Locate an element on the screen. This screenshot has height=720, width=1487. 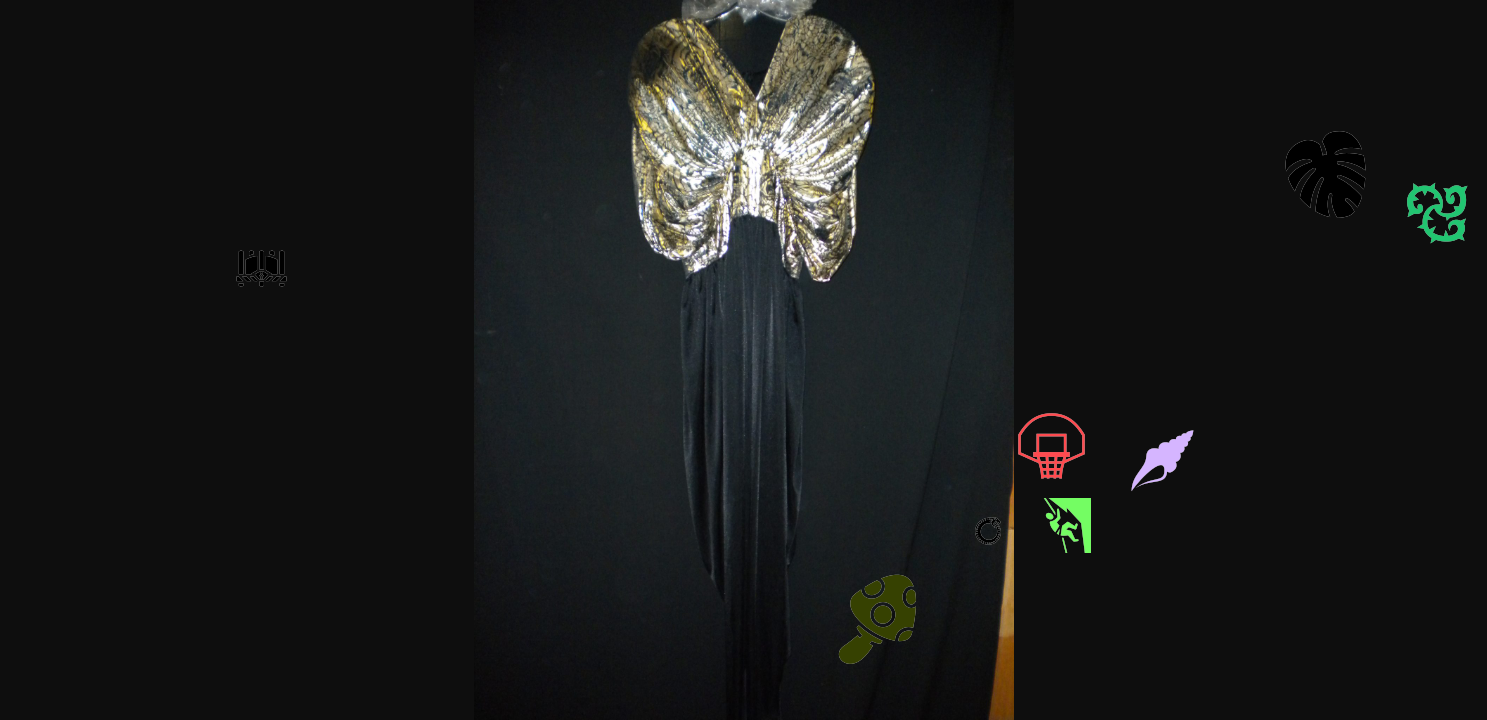
access basketball game or sports section is located at coordinates (1051, 446).